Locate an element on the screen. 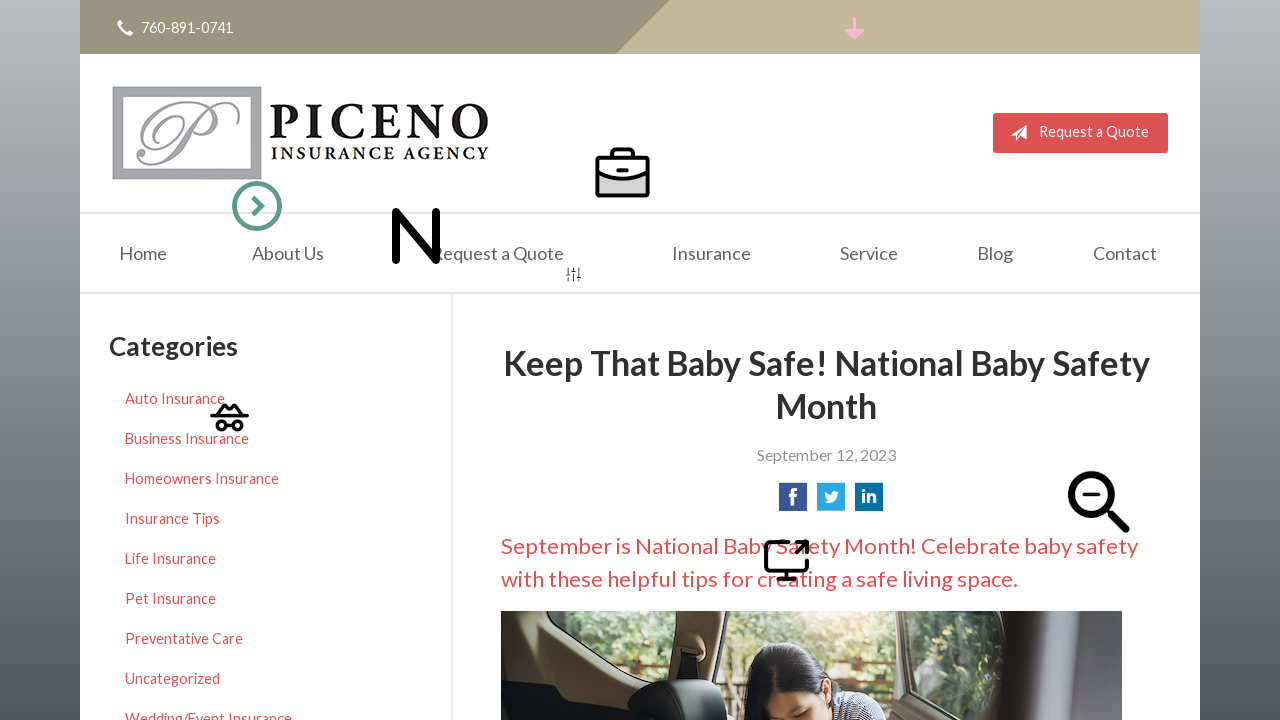  share your screen with others is located at coordinates (786, 560).